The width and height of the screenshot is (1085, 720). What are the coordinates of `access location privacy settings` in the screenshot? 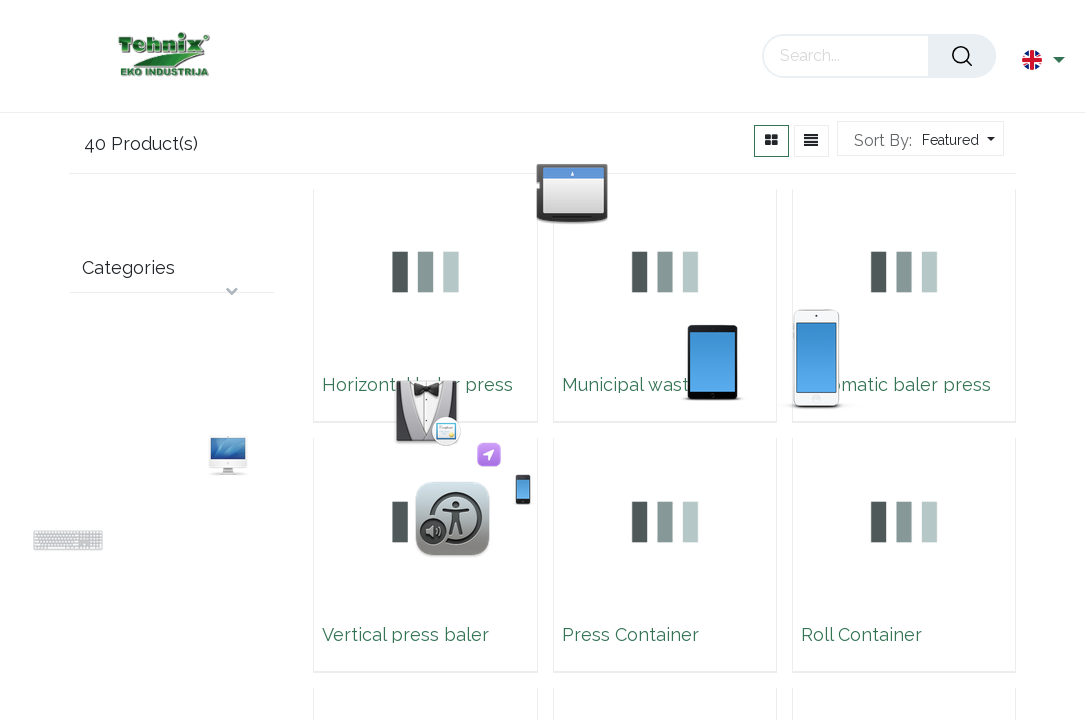 It's located at (489, 455).